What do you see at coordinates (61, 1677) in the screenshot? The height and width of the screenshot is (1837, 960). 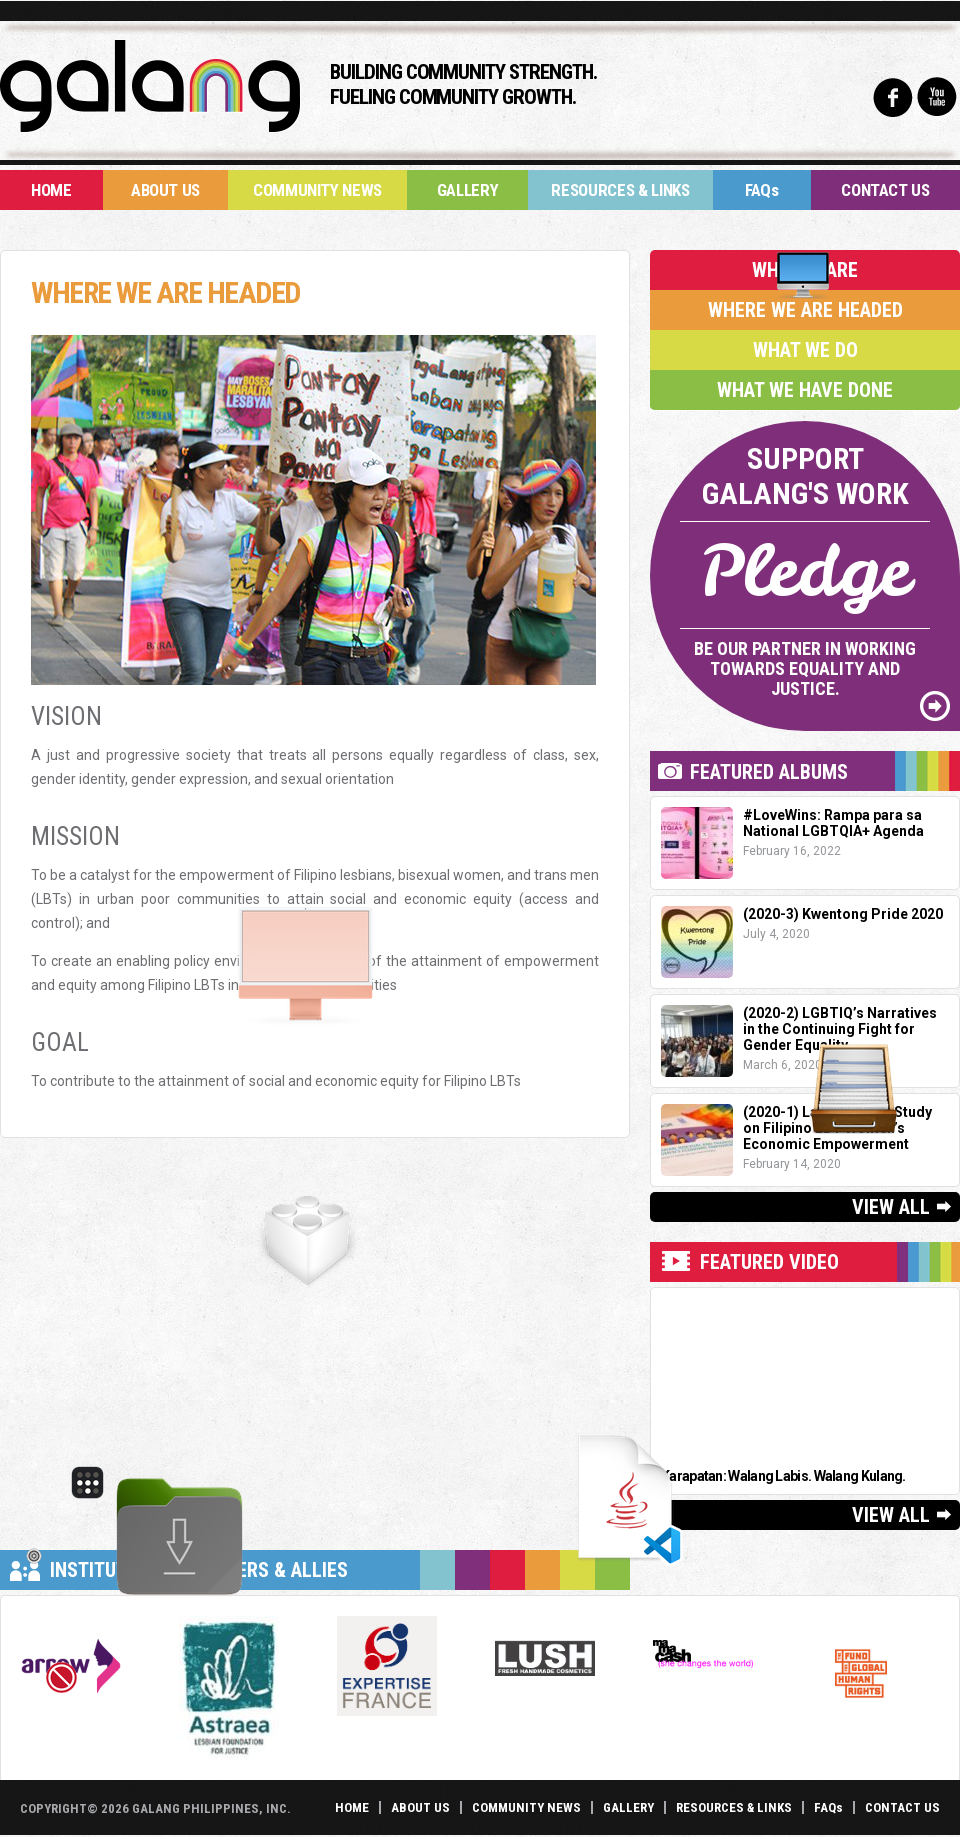 I see `remove a group or team` at bounding box center [61, 1677].